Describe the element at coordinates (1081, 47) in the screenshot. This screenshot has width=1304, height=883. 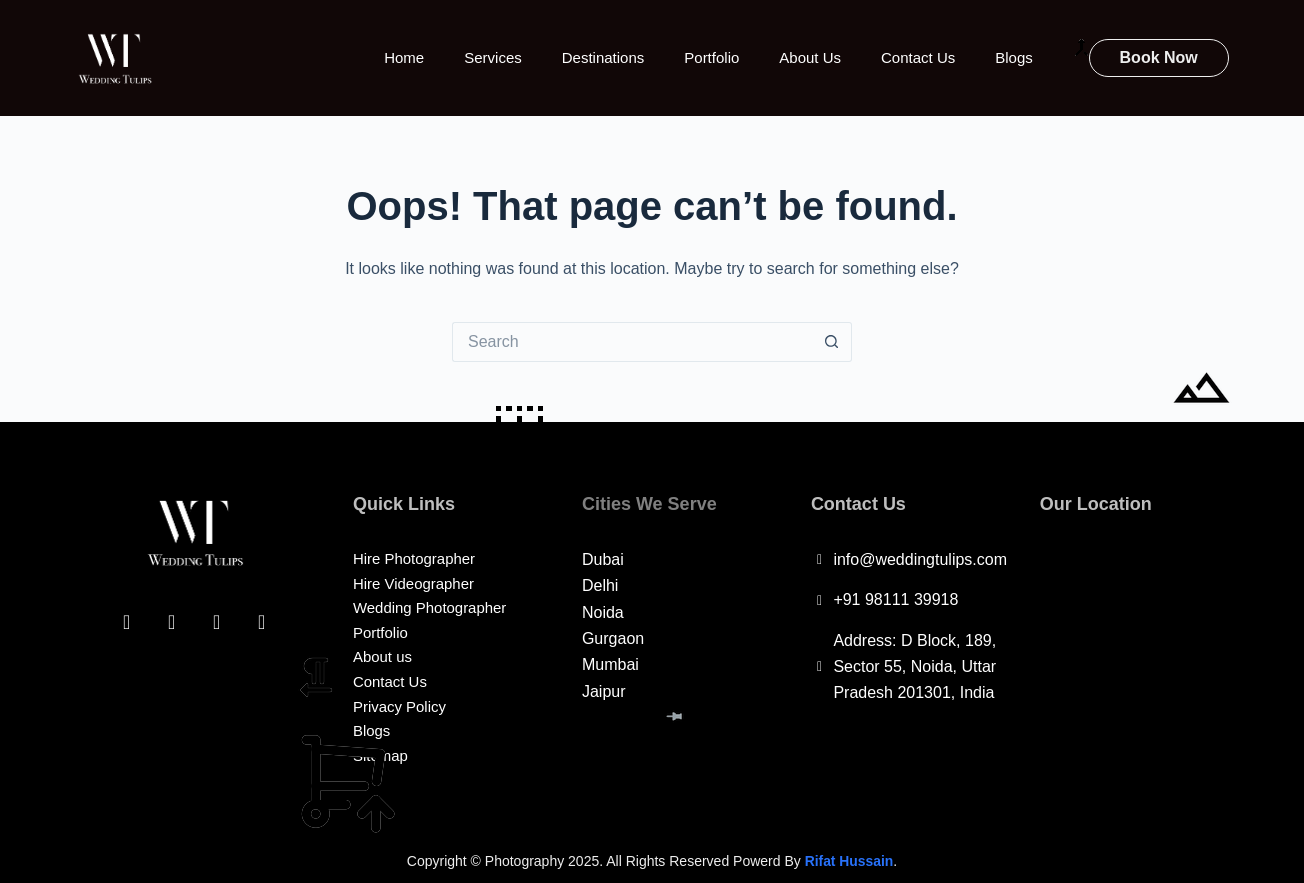
I see `merge multiple calls into a conference call` at that location.